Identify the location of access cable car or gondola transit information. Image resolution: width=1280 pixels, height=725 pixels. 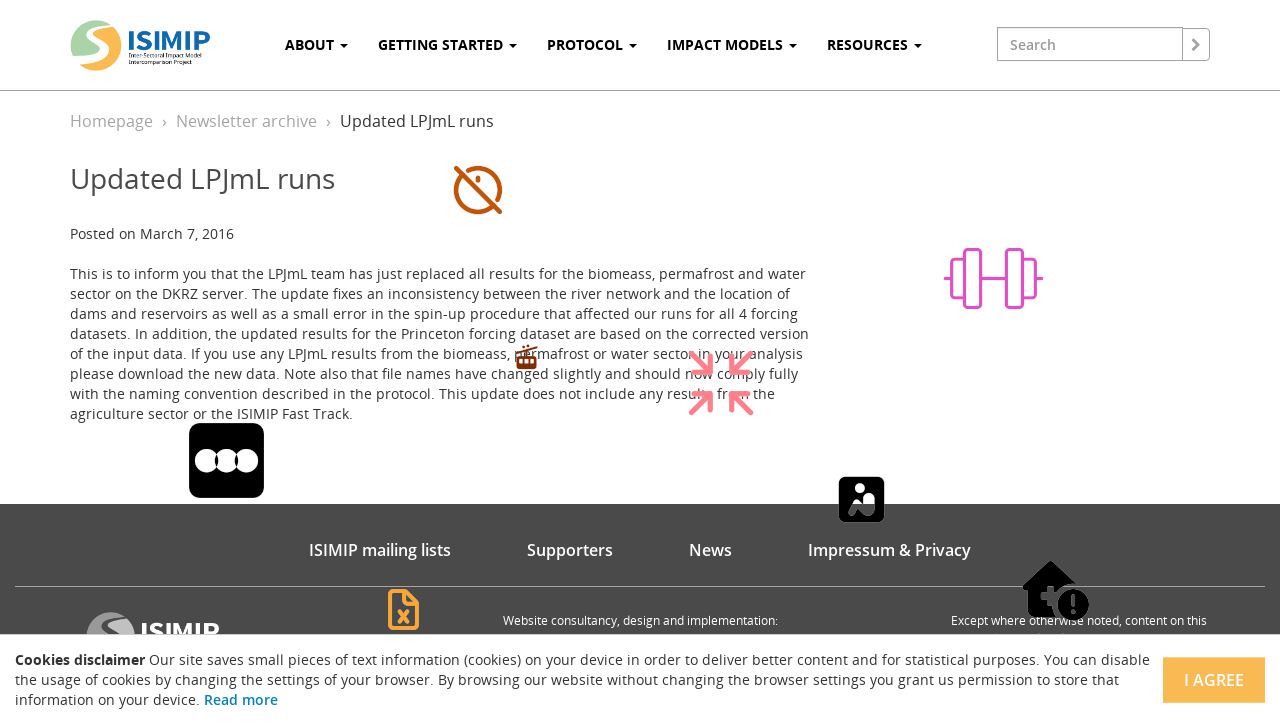
(526, 357).